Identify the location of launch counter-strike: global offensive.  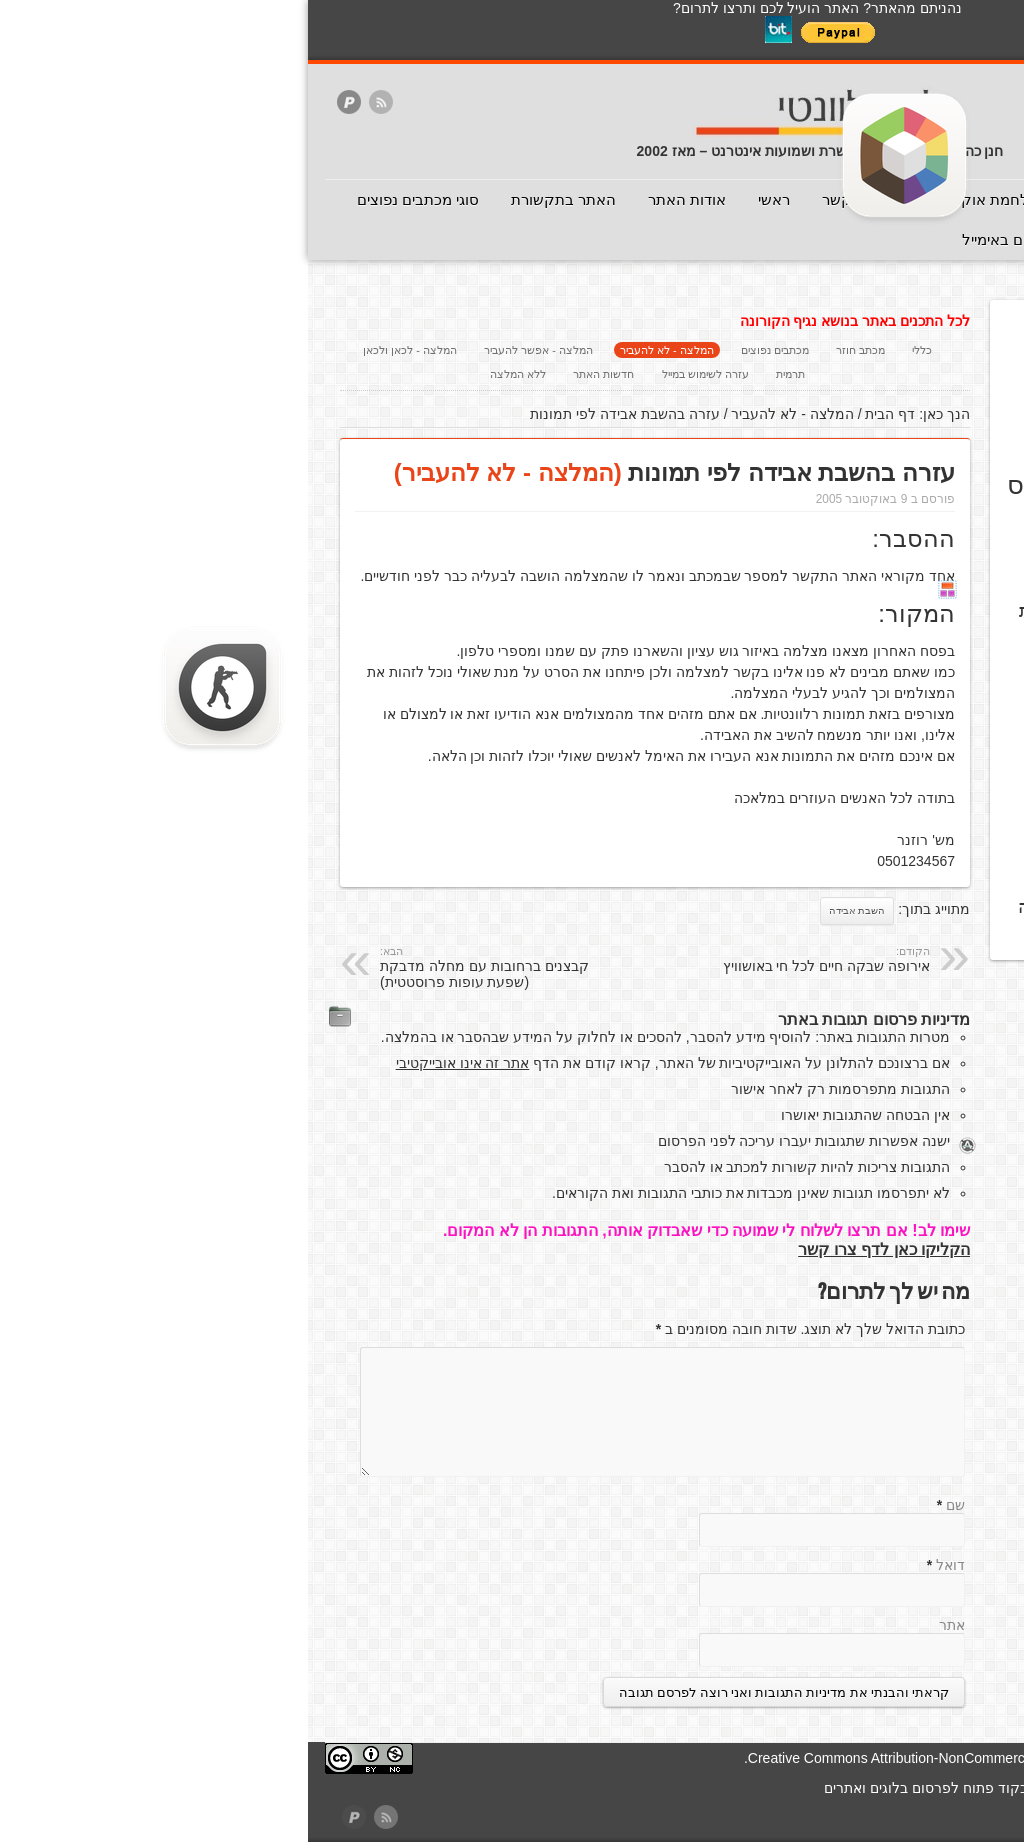
(222, 687).